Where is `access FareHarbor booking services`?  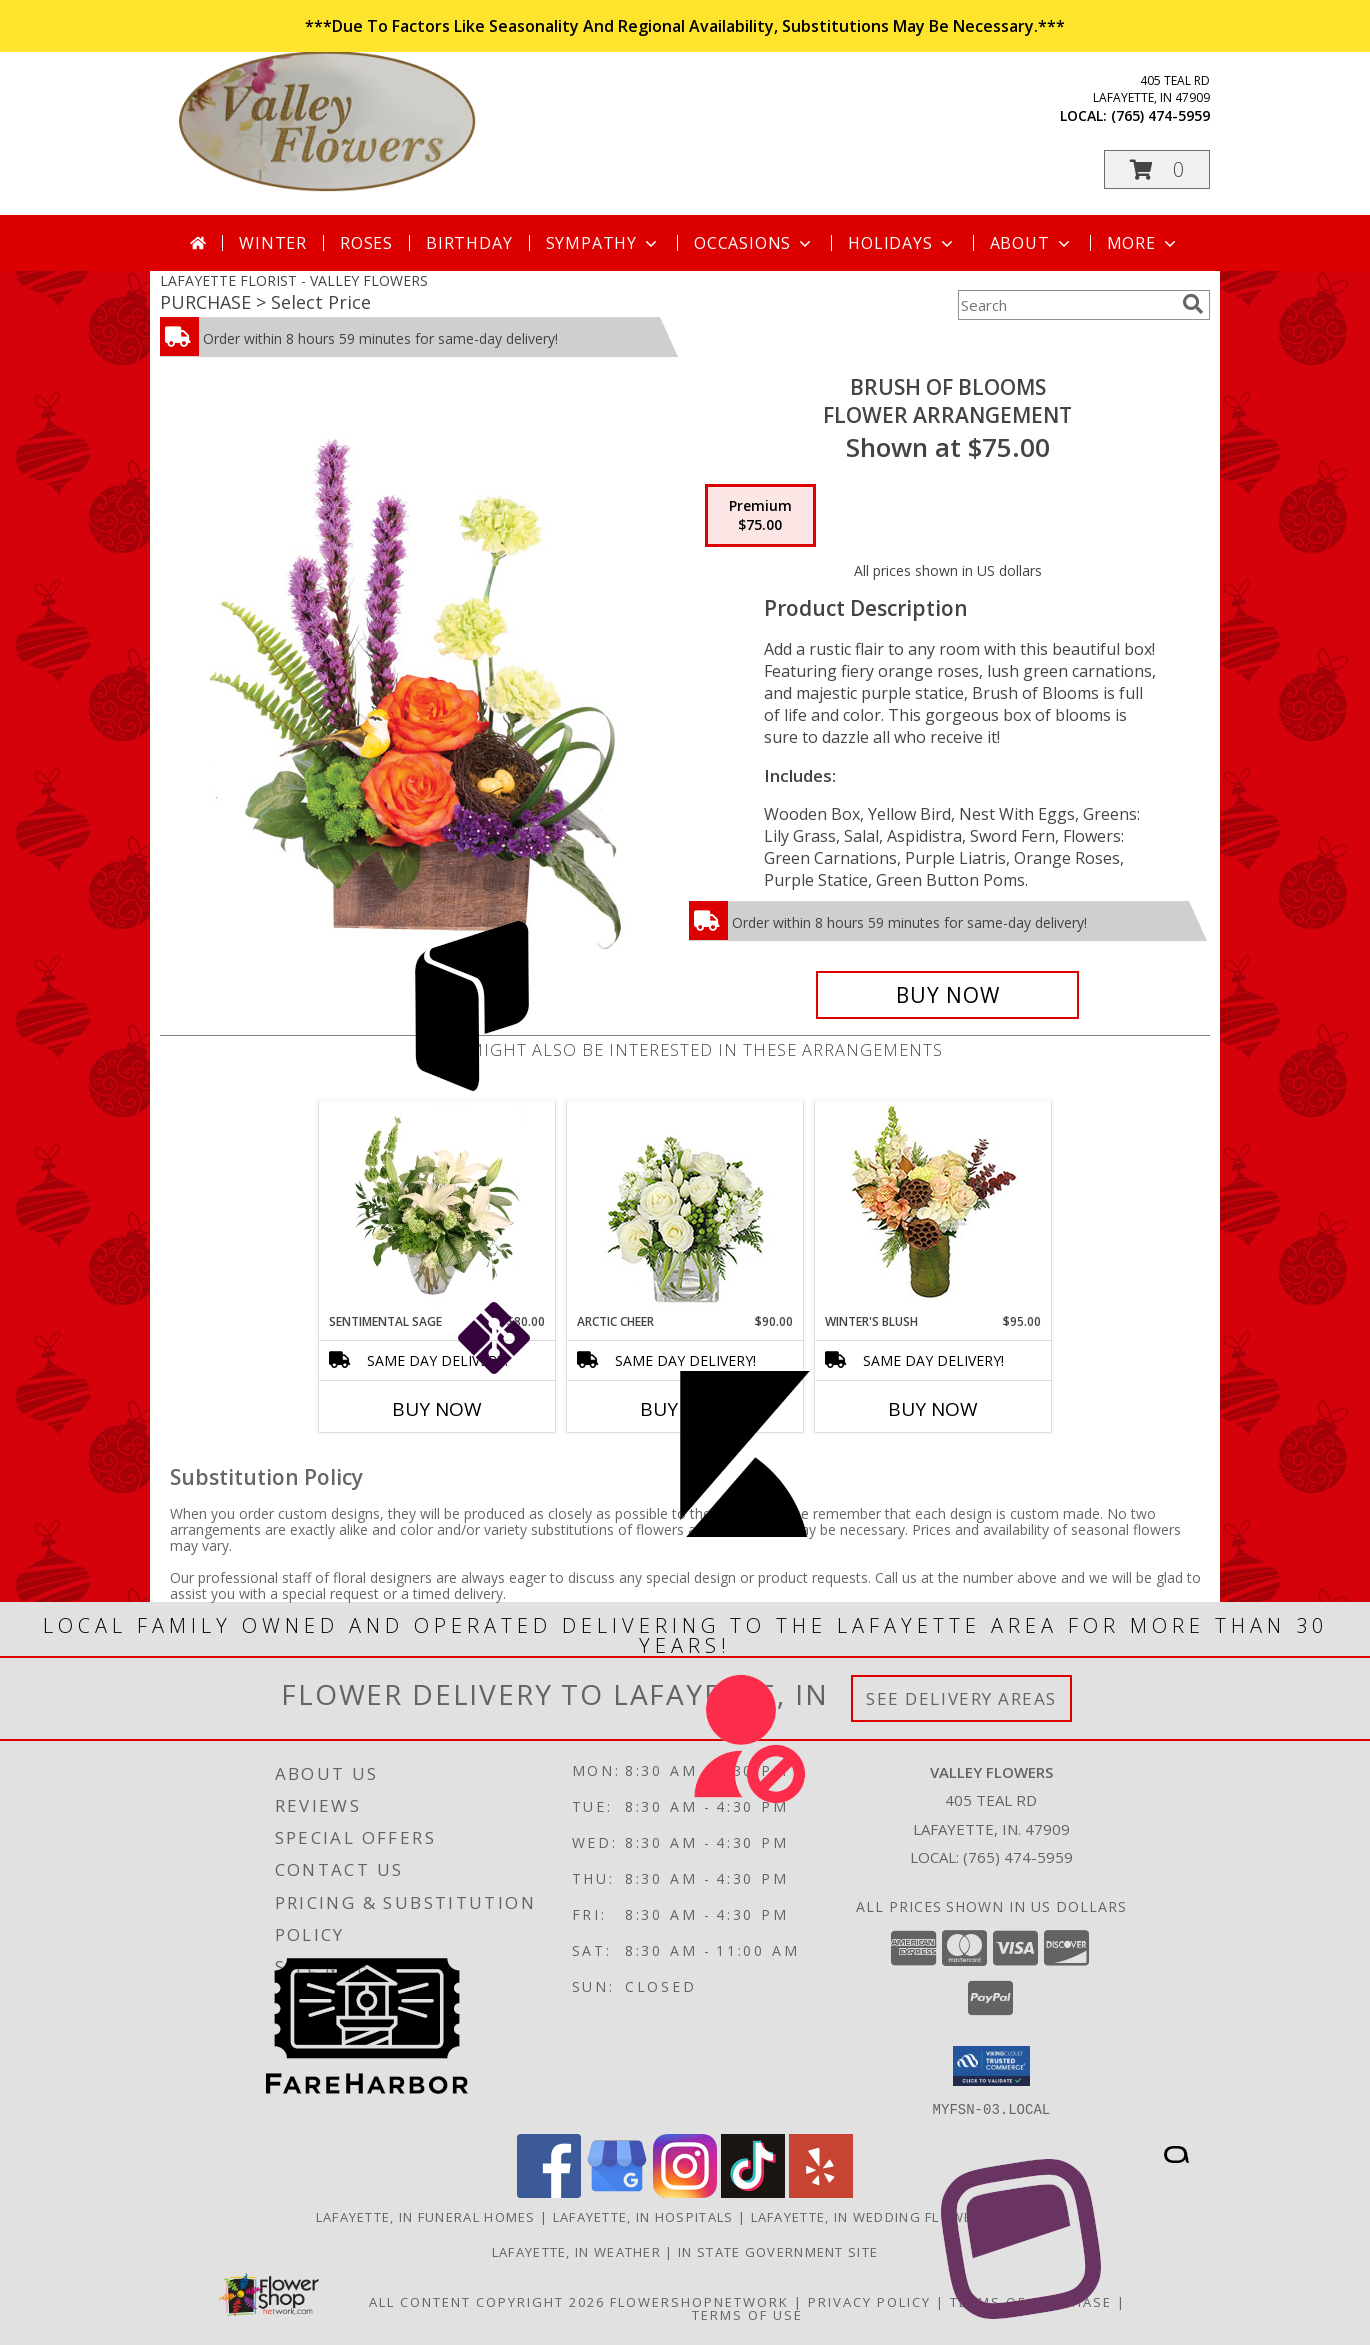 access FareHarbor booking services is located at coordinates (367, 2026).